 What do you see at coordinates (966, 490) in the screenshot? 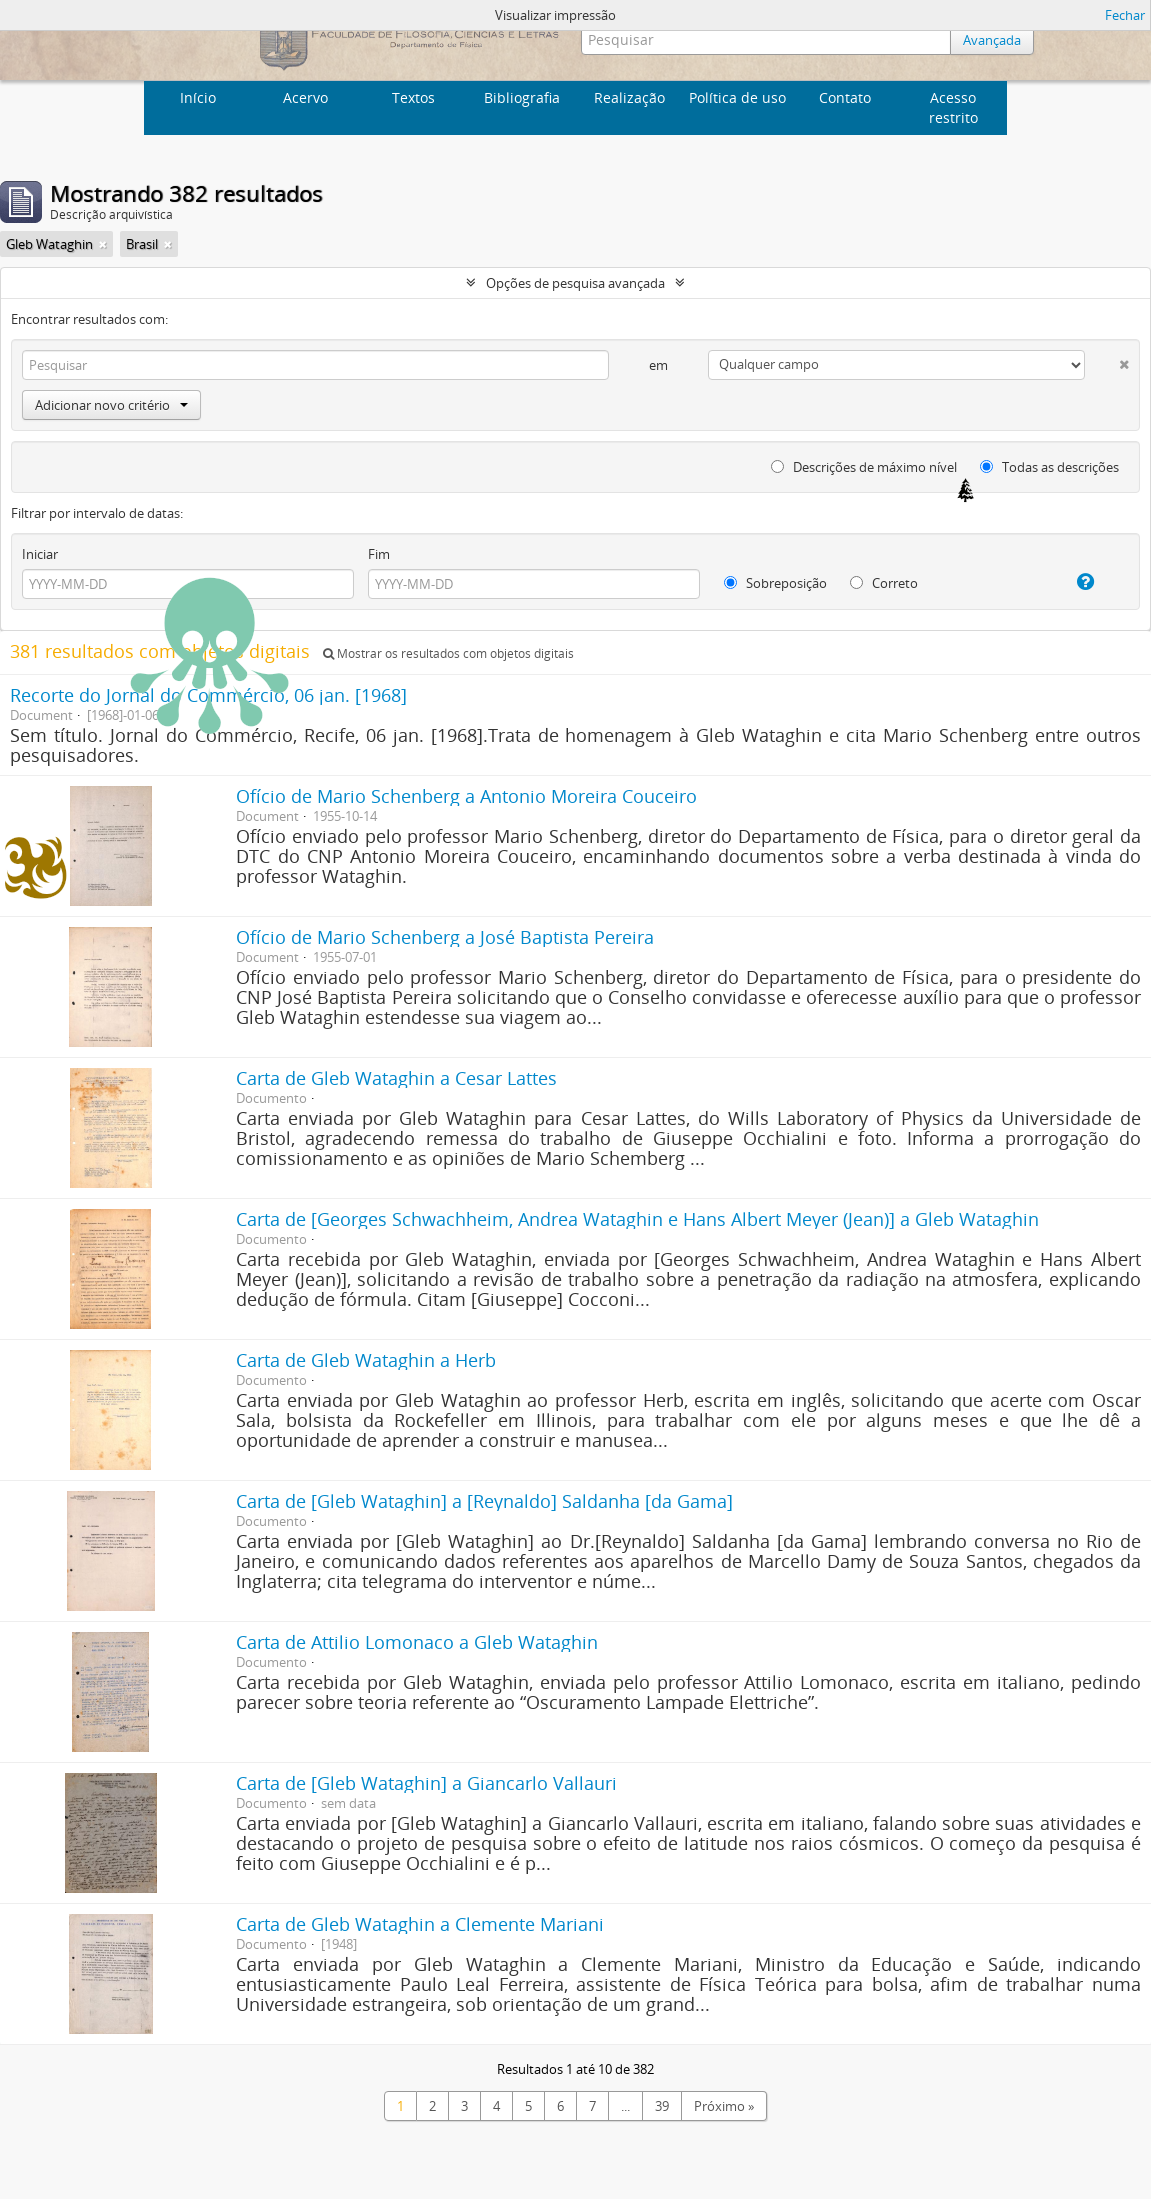
I see `indicates a forest or nature area on a map` at bounding box center [966, 490].